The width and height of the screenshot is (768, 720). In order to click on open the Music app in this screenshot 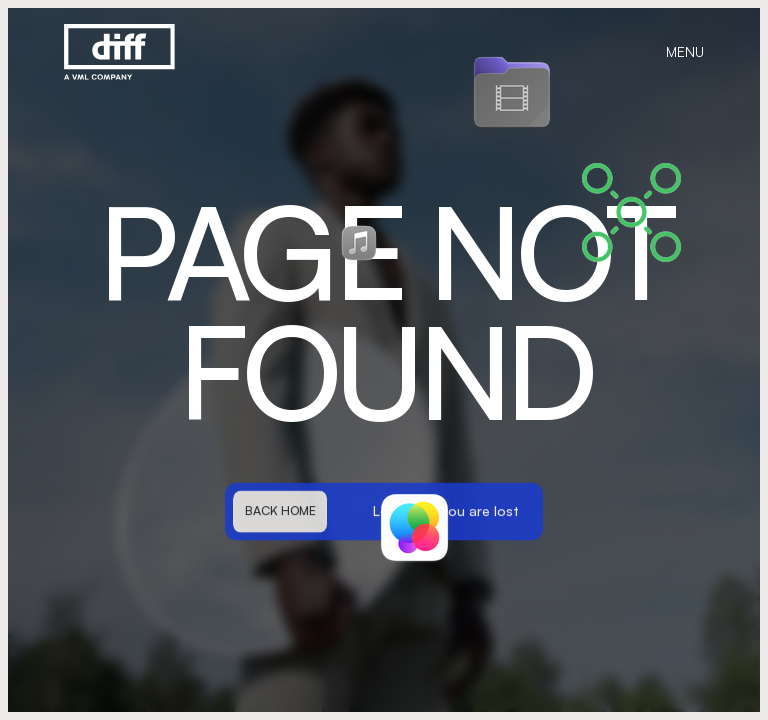, I will do `click(359, 243)`.